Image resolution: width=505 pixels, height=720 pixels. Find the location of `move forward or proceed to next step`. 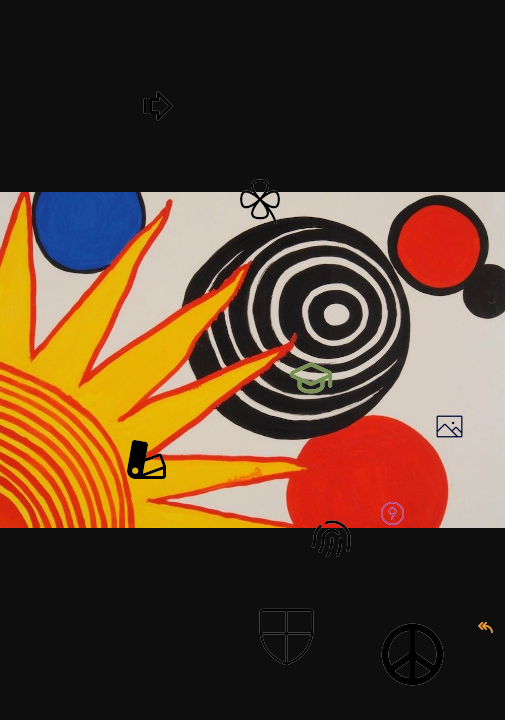

move forward or proceed to next step is located at coordinates (157, 106).